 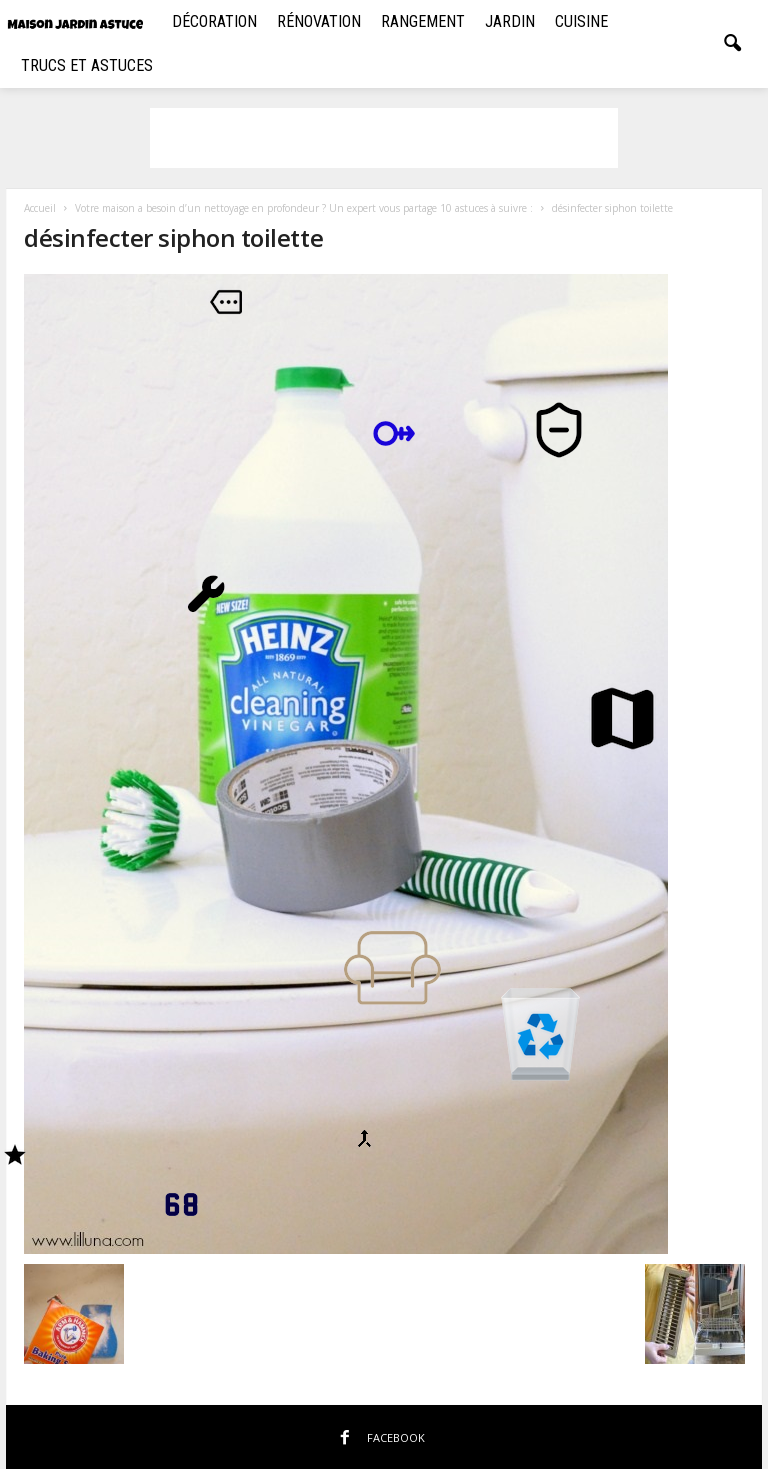 I want to click on merge multiple calls into a conference call, so click(x=364, y=1138).